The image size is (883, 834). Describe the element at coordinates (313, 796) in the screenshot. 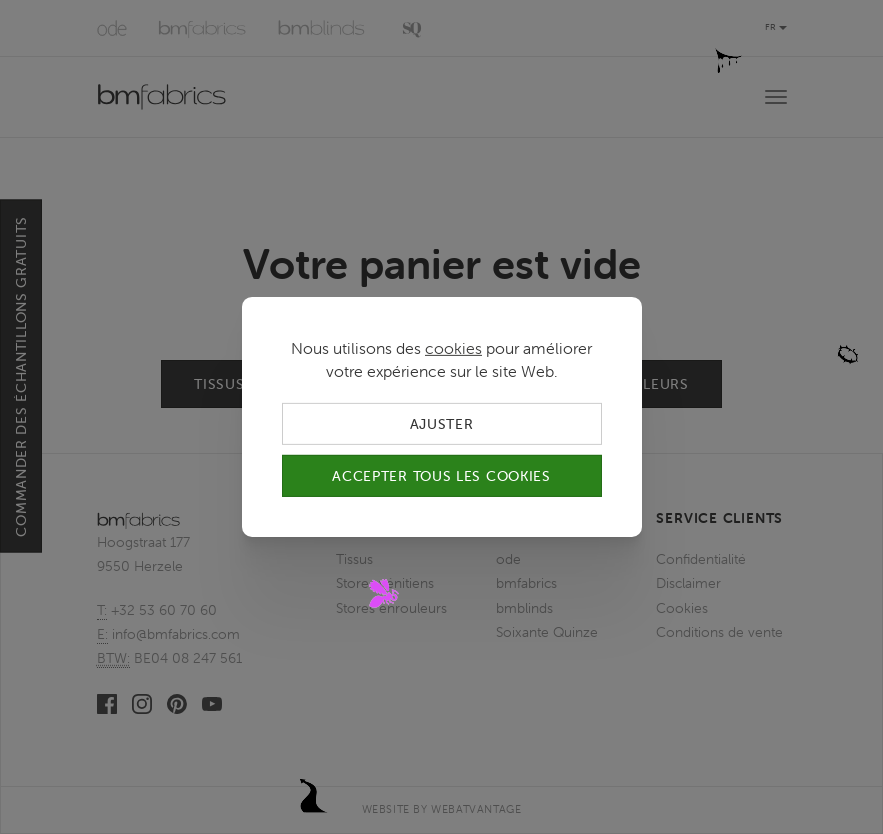

I see `dodge or evade action in gameplay` at that location.